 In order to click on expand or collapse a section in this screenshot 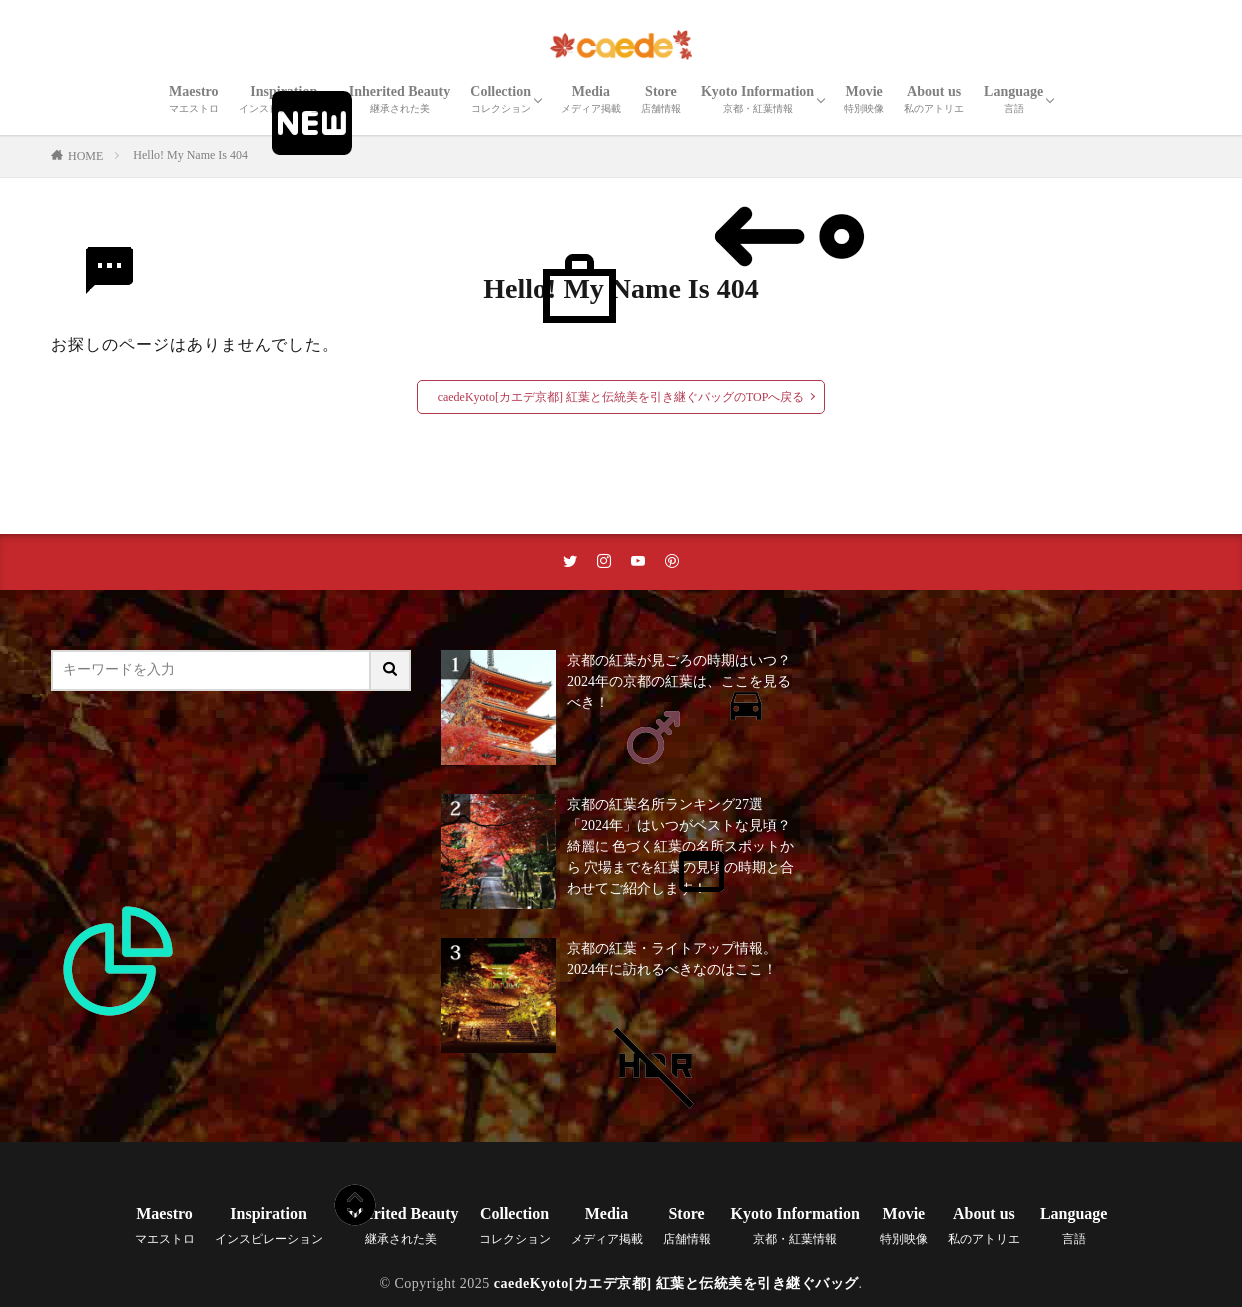, I will do `click(355, 1205)`.